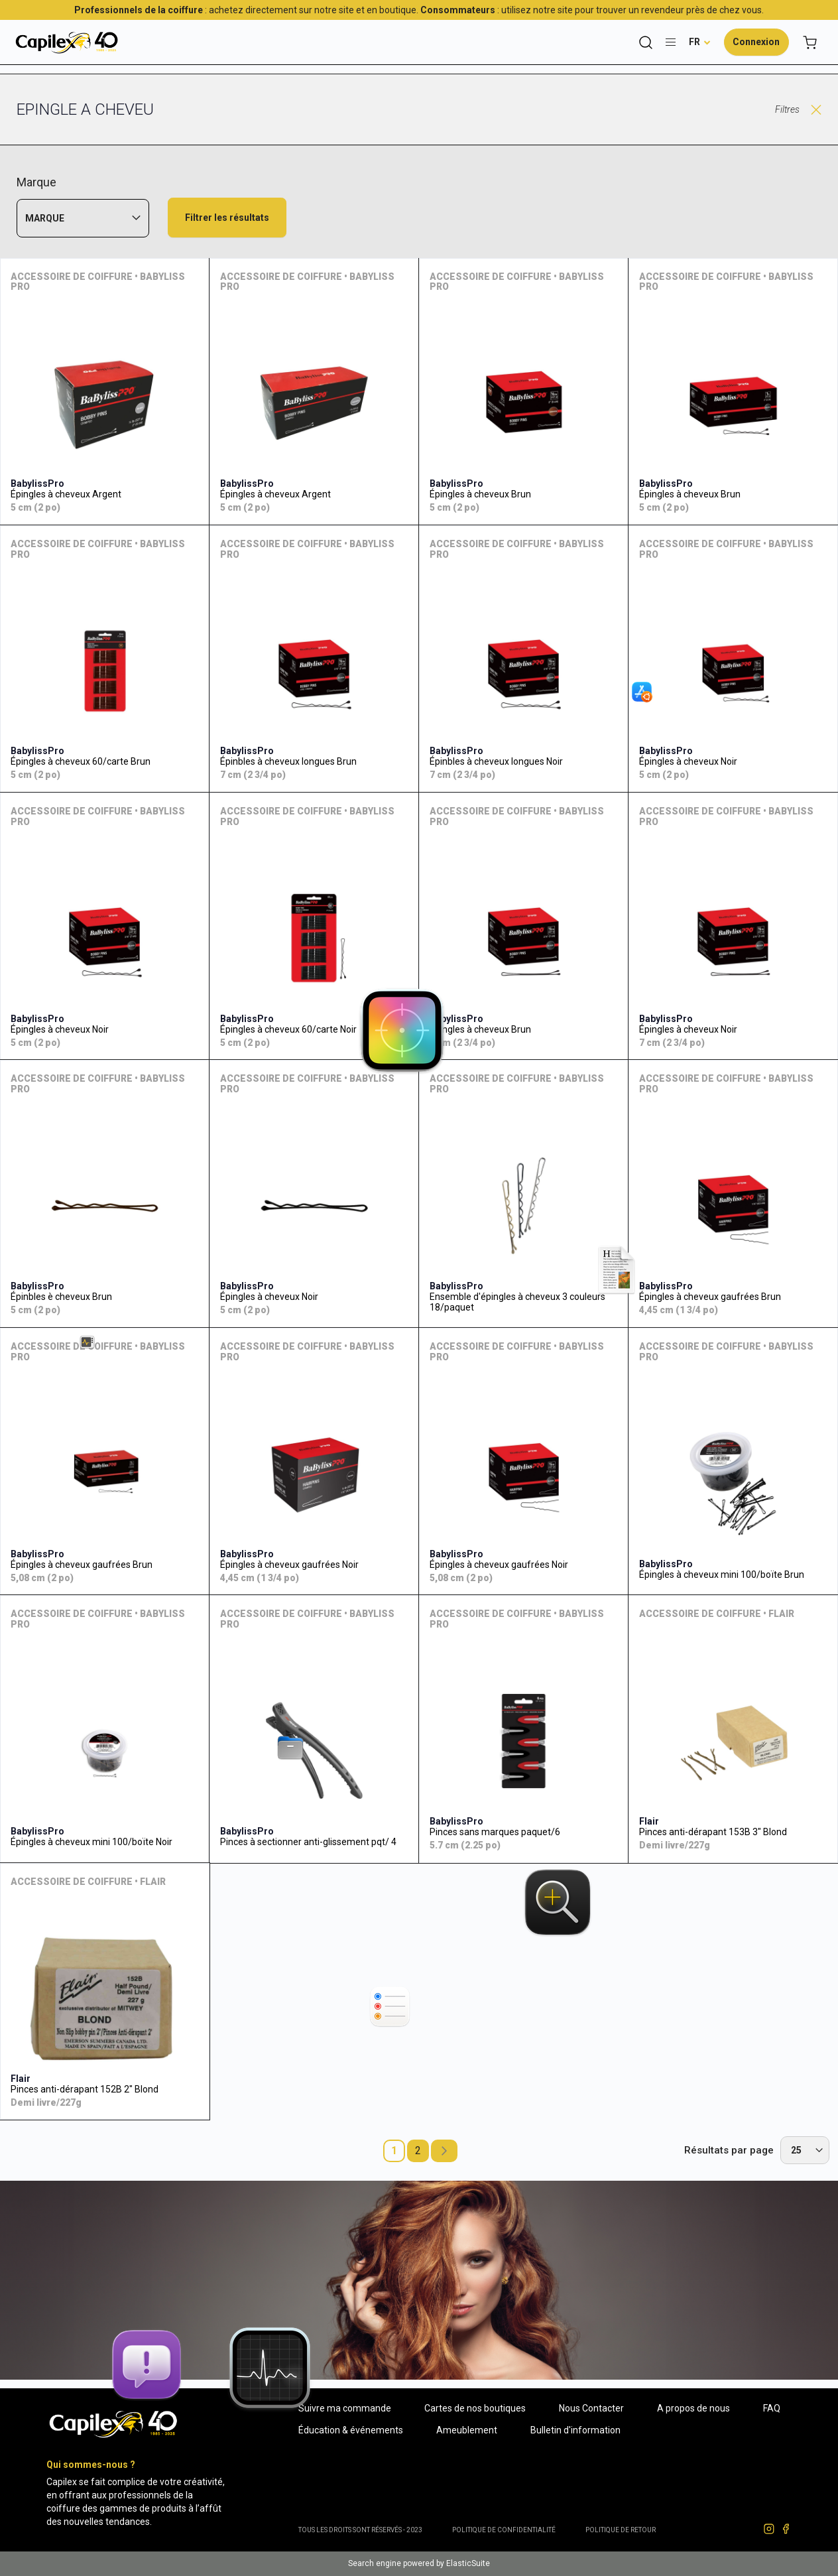 The height and width of the screenshot is (2576, 838). What do you see at coordinates (617, 1269) in the screenshot?
I see `open a document or text file` at bounding box center [617, 1269].